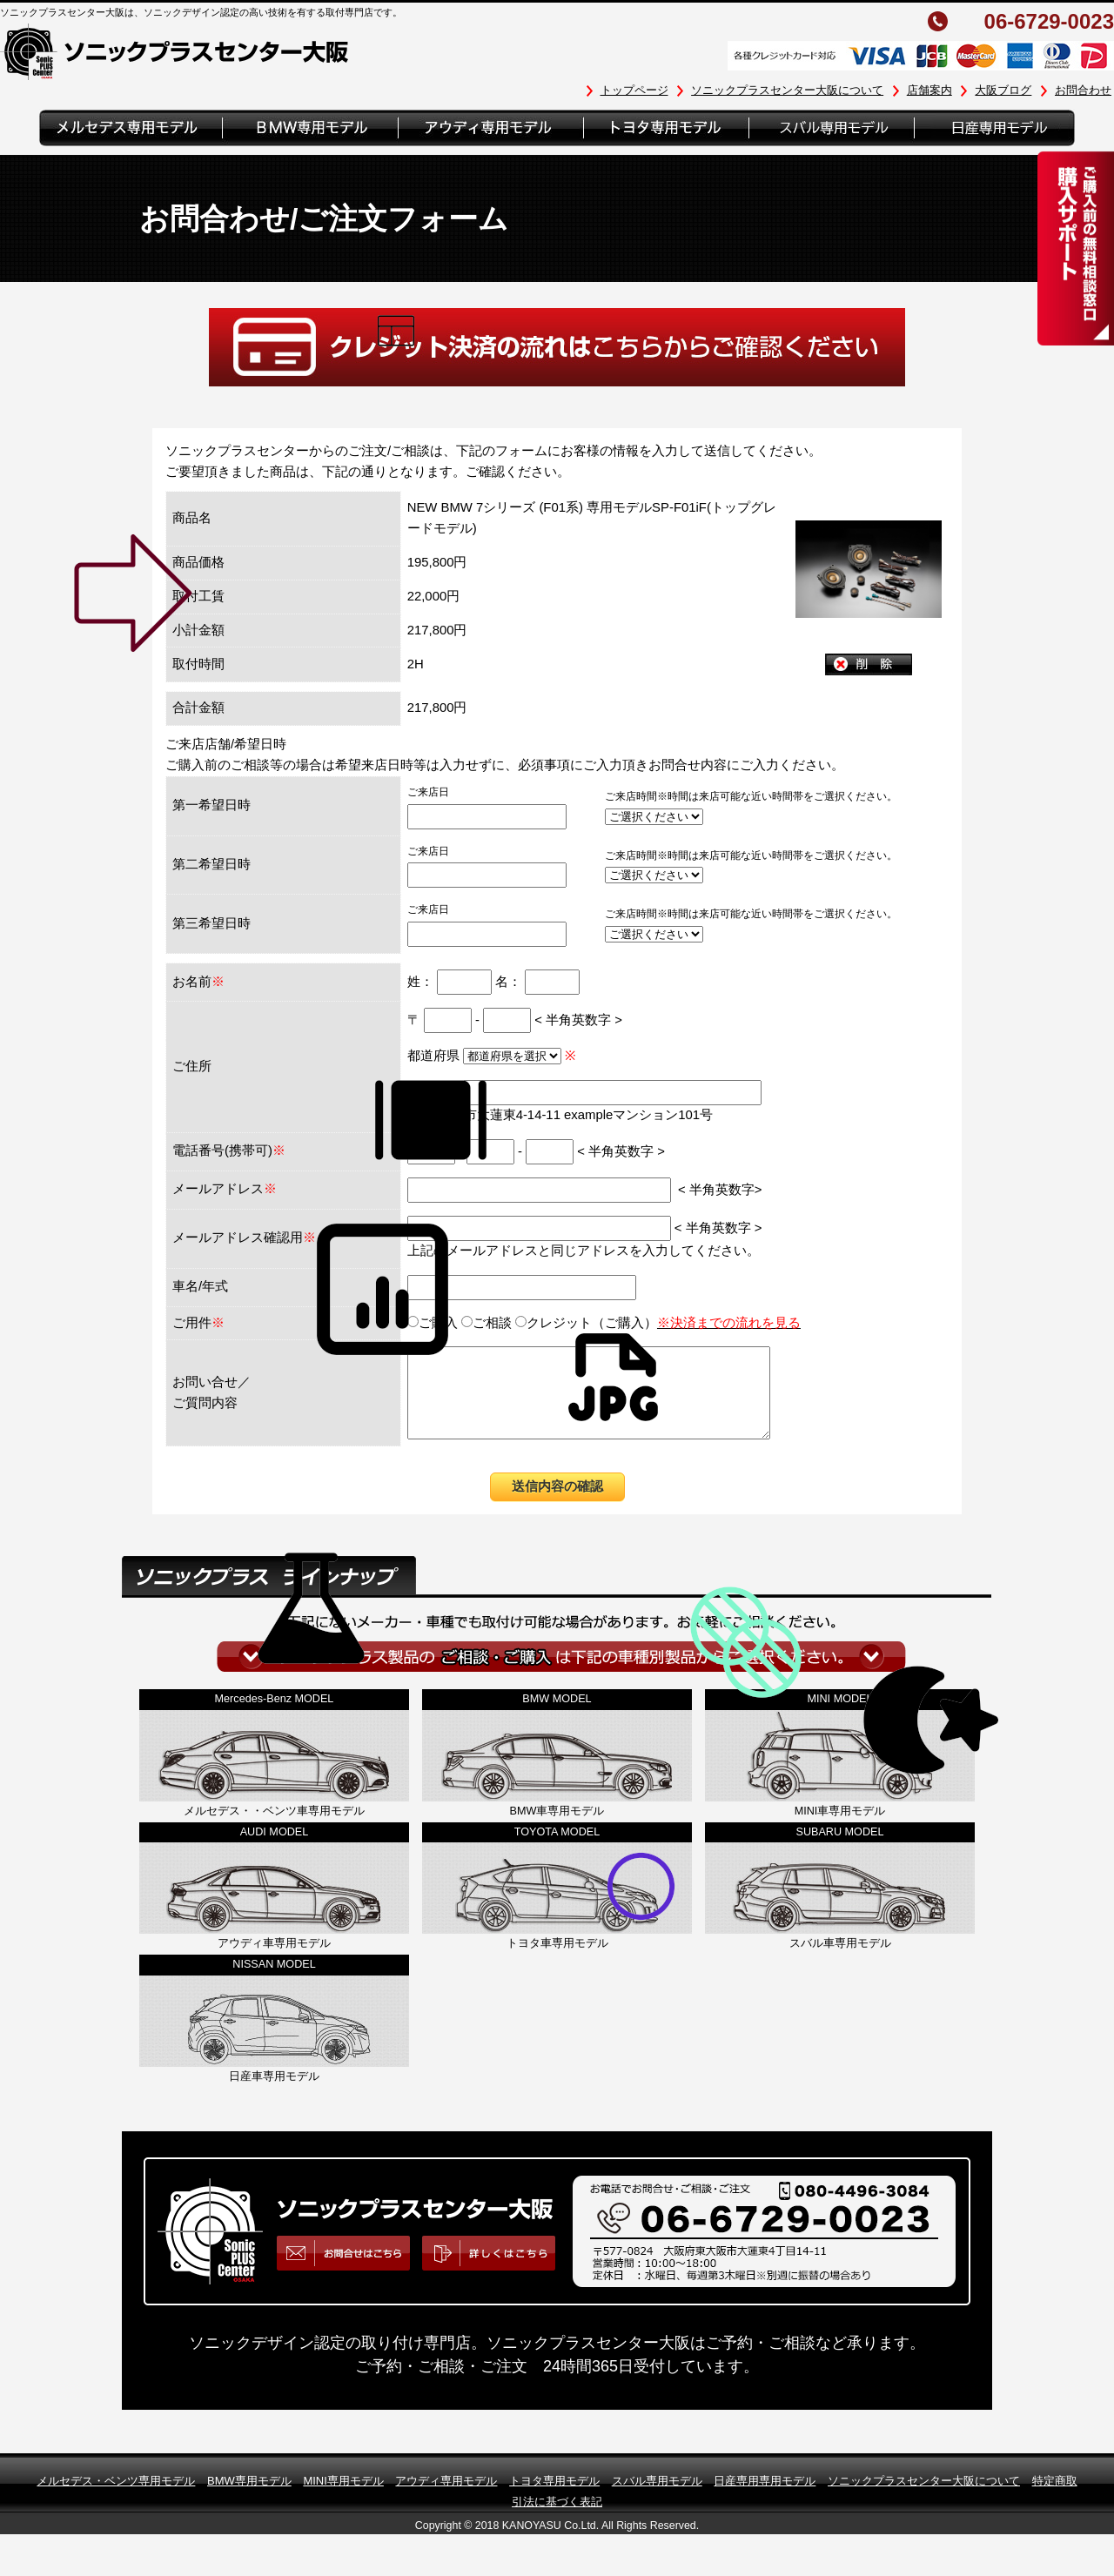 This screenshot has width=1114, height=2576. I want to click on indicates Islamic religious content or settings, so click(926, 1720).